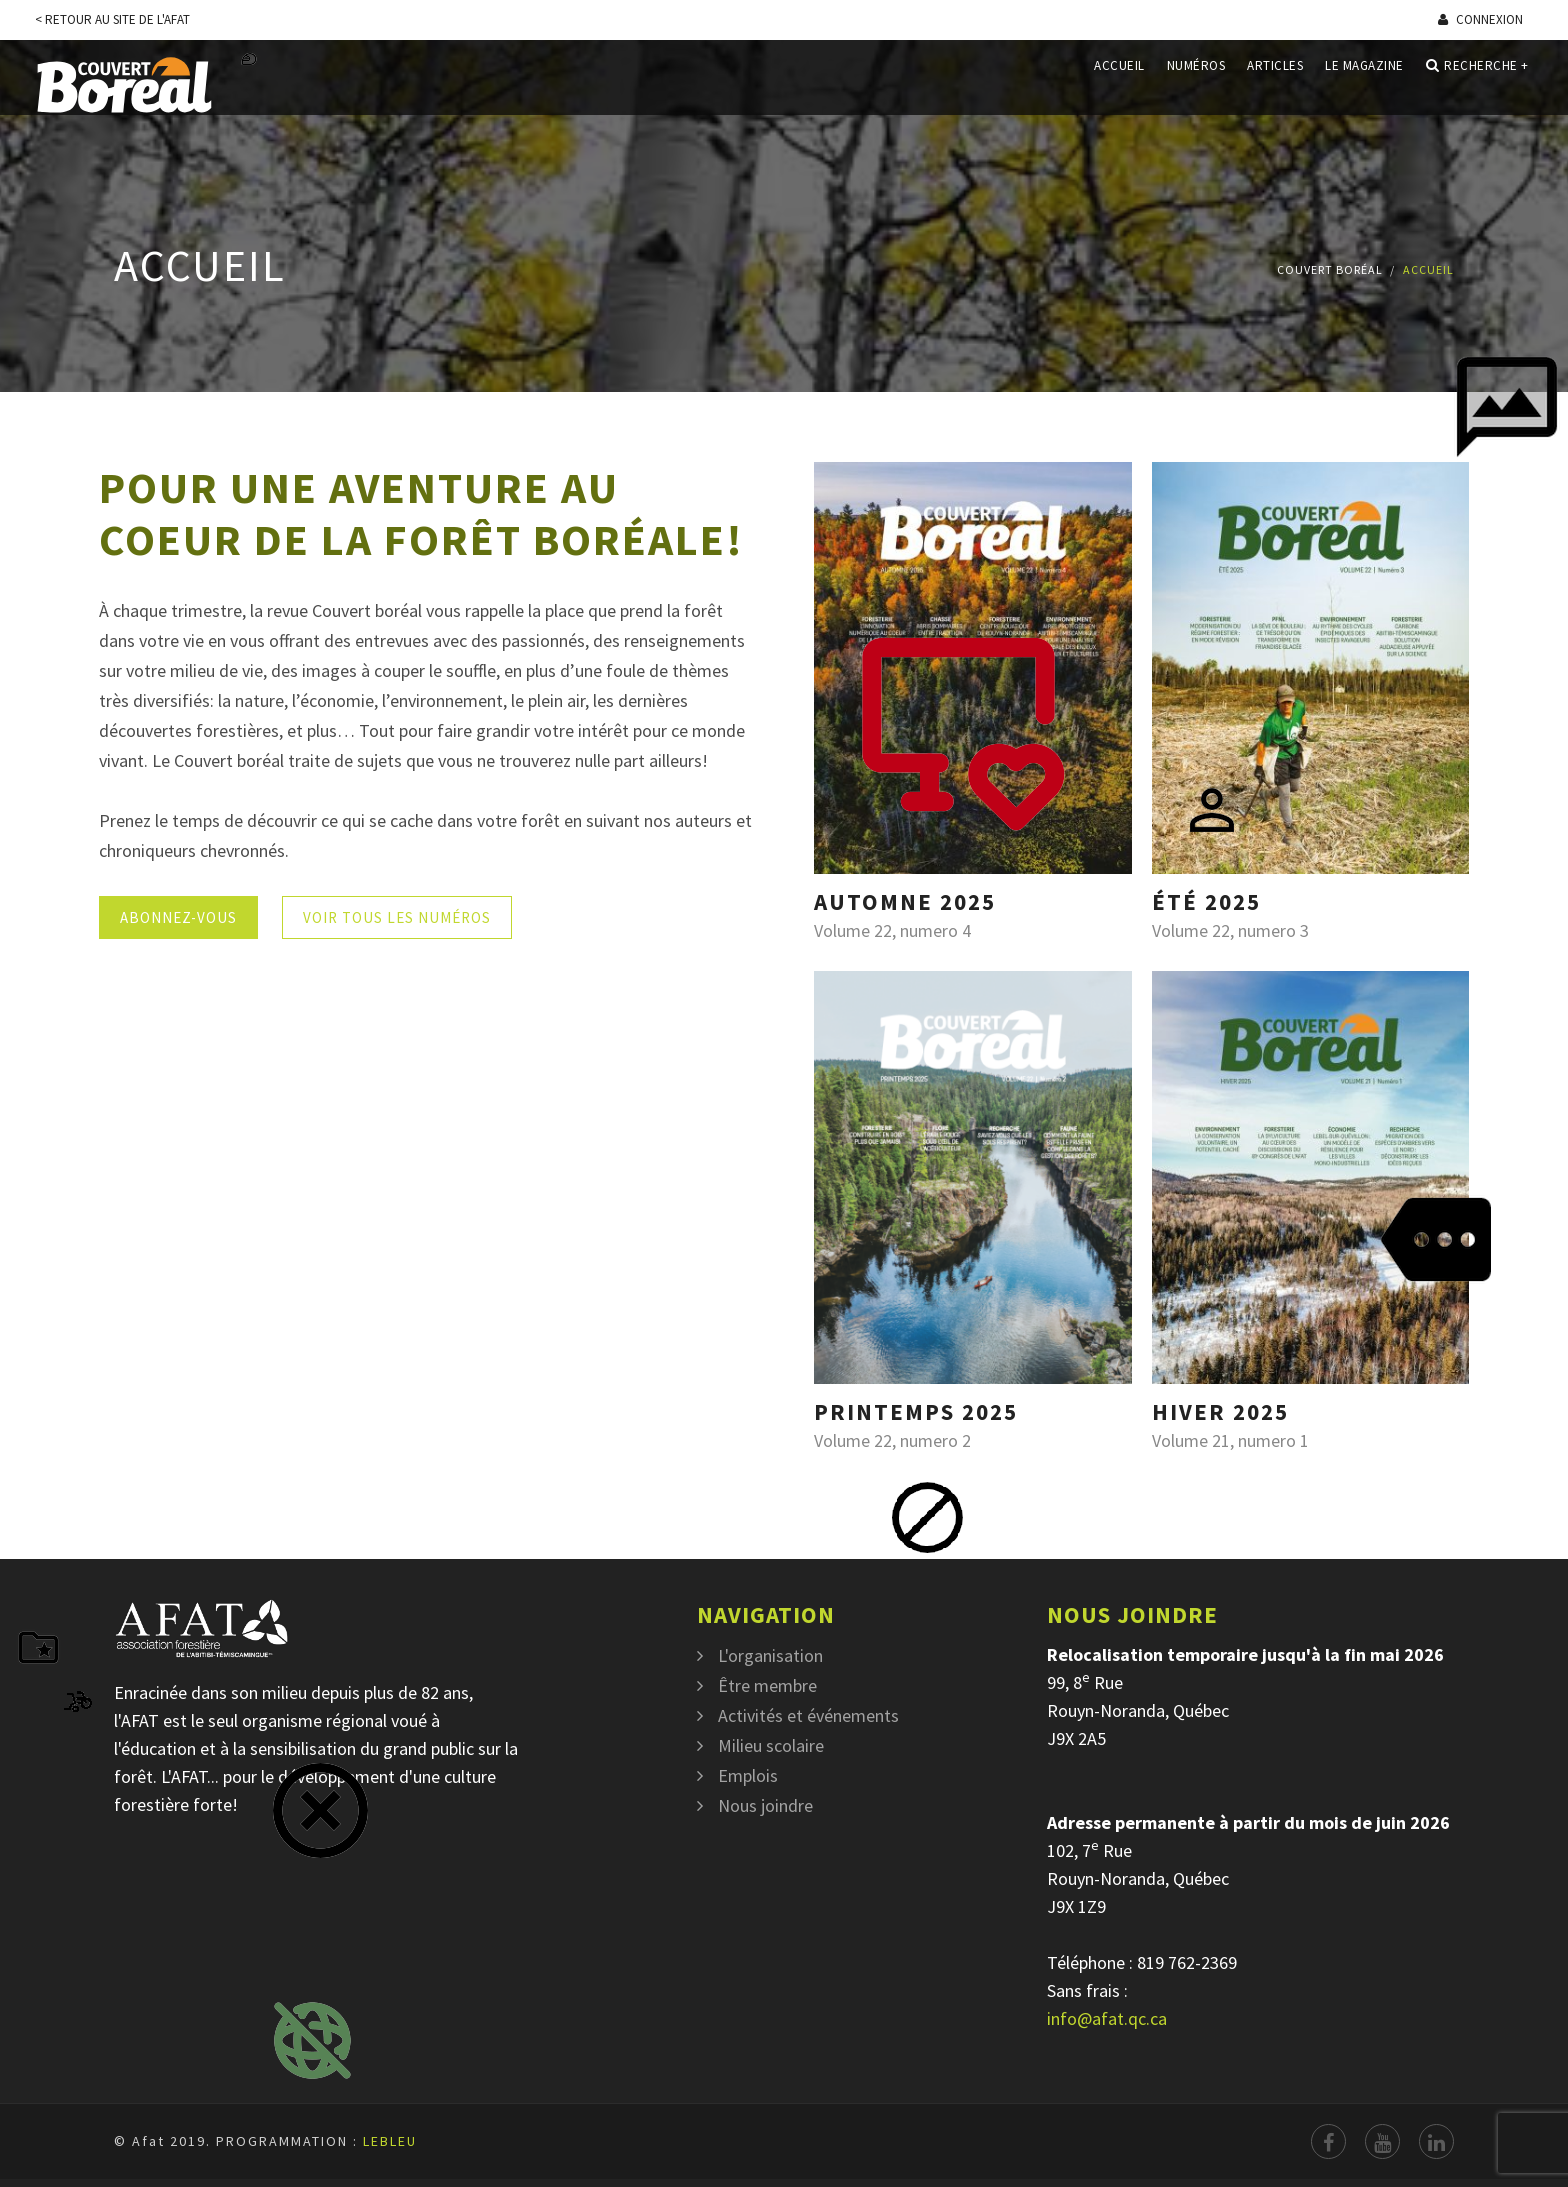 Image resolution: width=1568 pixels, height=2187 pixels. I want to click on block or ban a user, so click(927, 1517).